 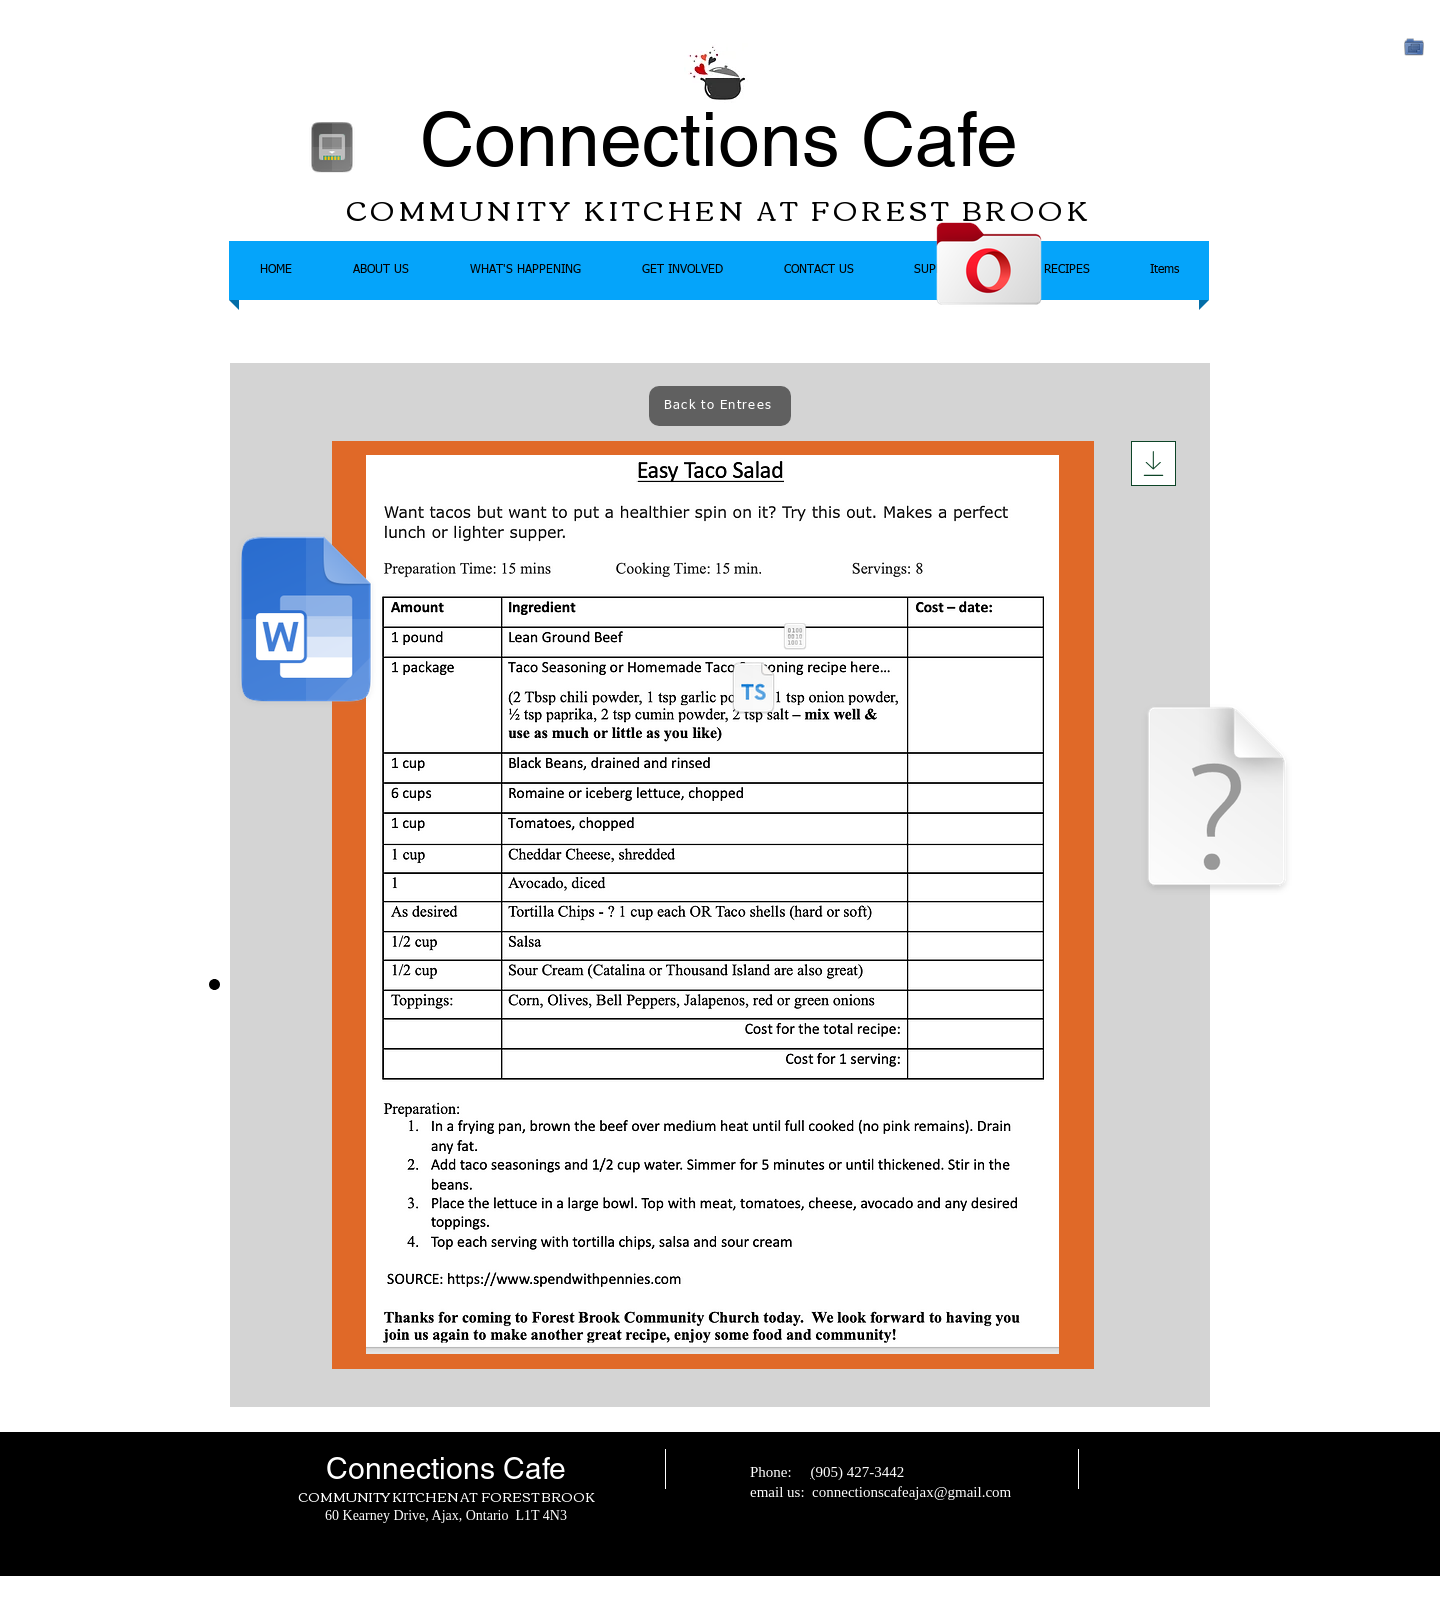 I want to click on open folder containing Opera browser files, so click(x=988, y=266).